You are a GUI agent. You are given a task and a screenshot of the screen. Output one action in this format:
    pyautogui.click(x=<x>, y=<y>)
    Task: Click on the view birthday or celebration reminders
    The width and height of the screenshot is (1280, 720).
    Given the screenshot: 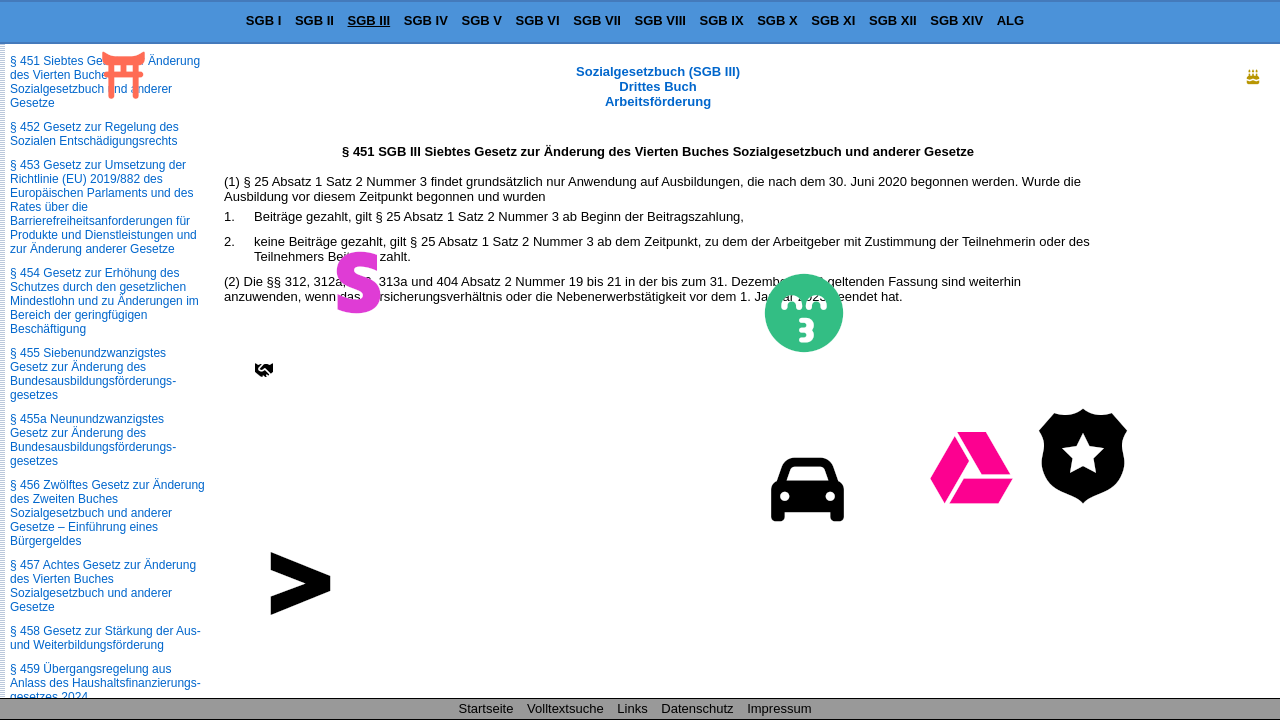 What is the action you would take?
    pyautogui.click(x=1253, y=77)
    